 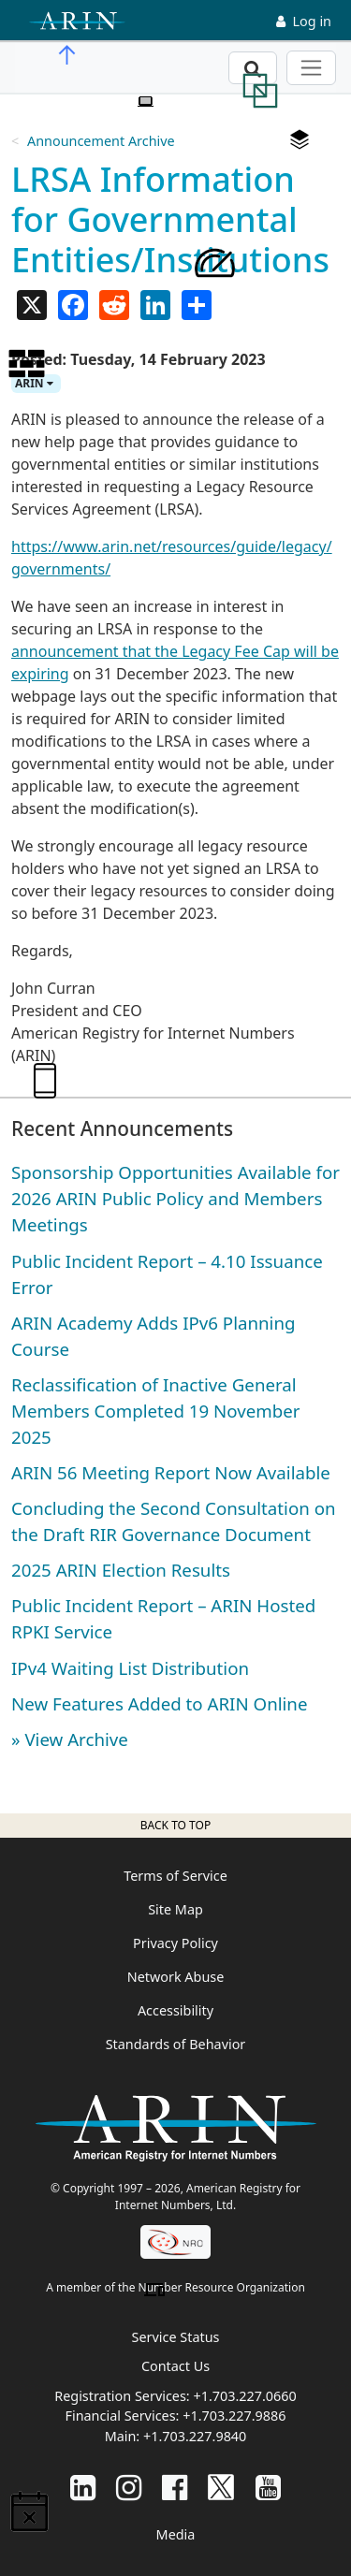 What do you see at coordinates (300, 139) in the screenshot?
I see `view layers or stacked content` at bounding box center [300, 139].